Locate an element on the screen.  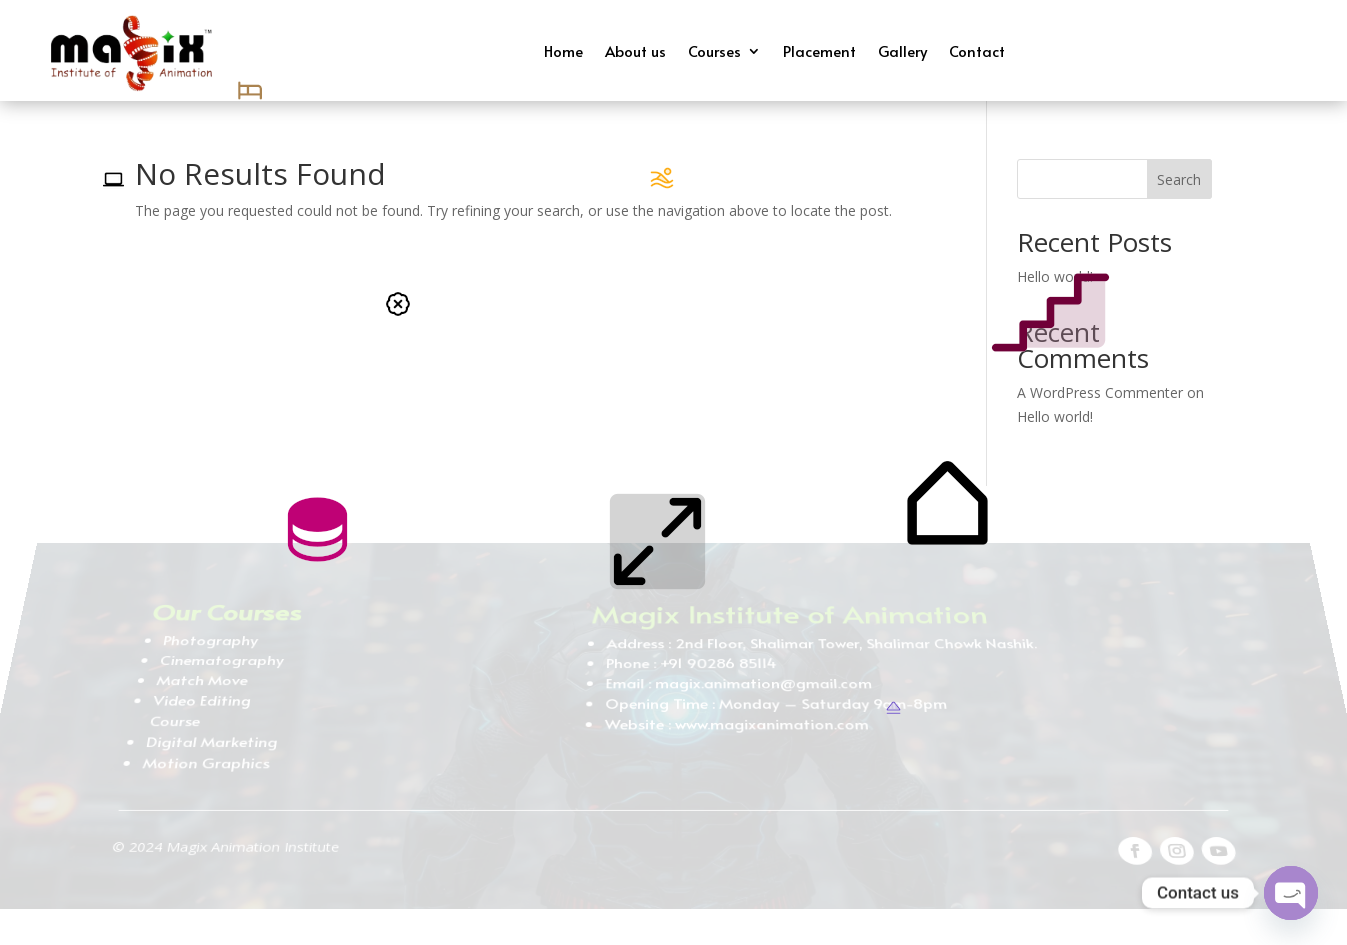
remove or revoke a badge is located at coordinates (398, 304).